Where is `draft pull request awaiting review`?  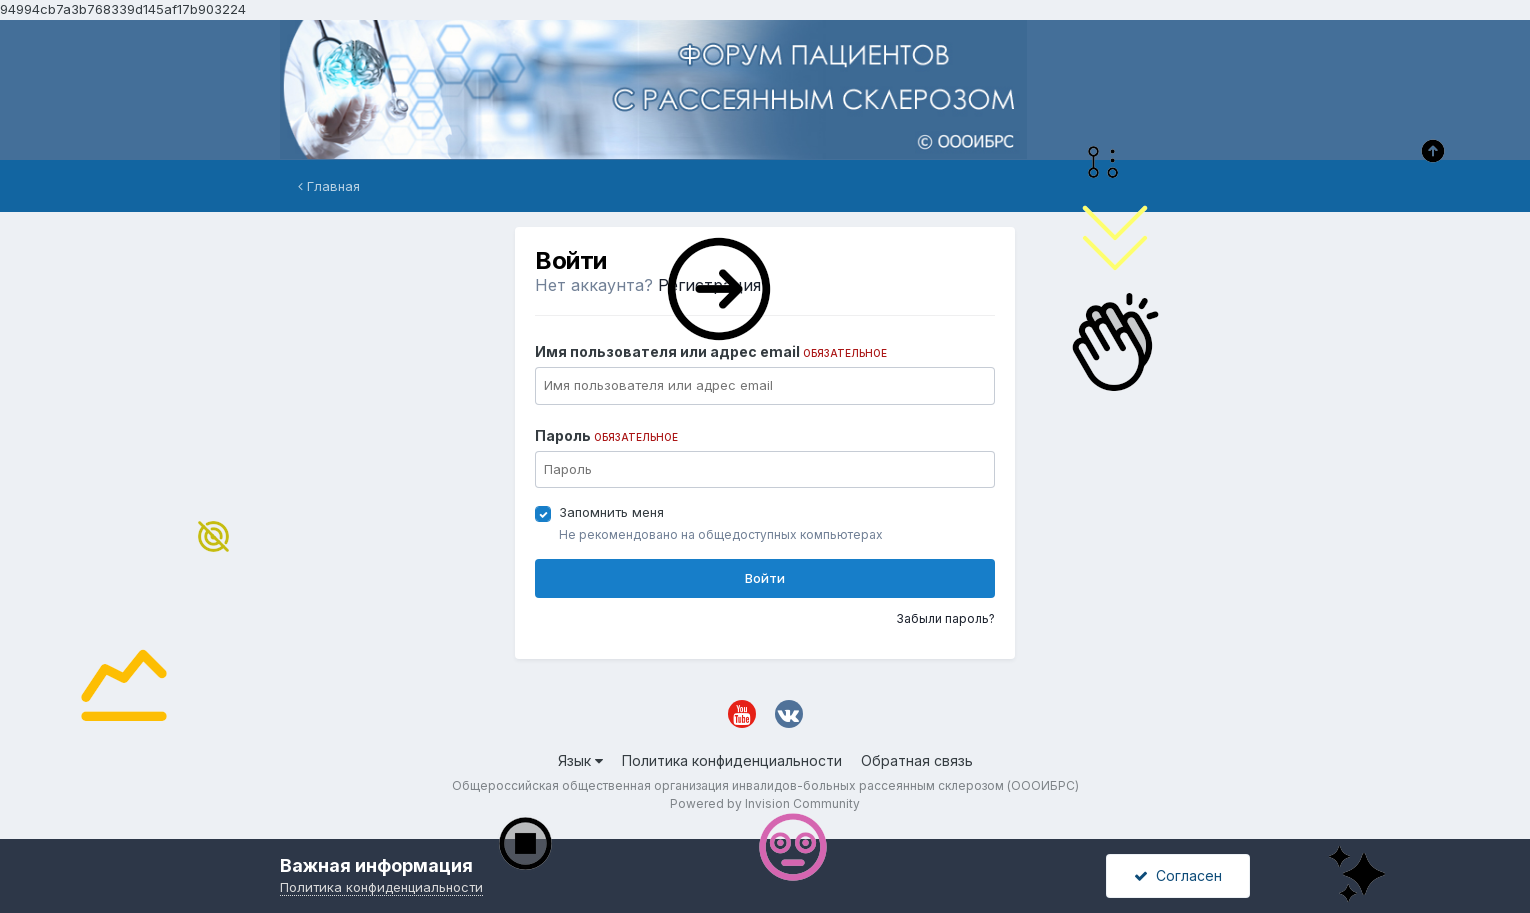 draft pull request awaiting review is located at coordinates (1103, 161).